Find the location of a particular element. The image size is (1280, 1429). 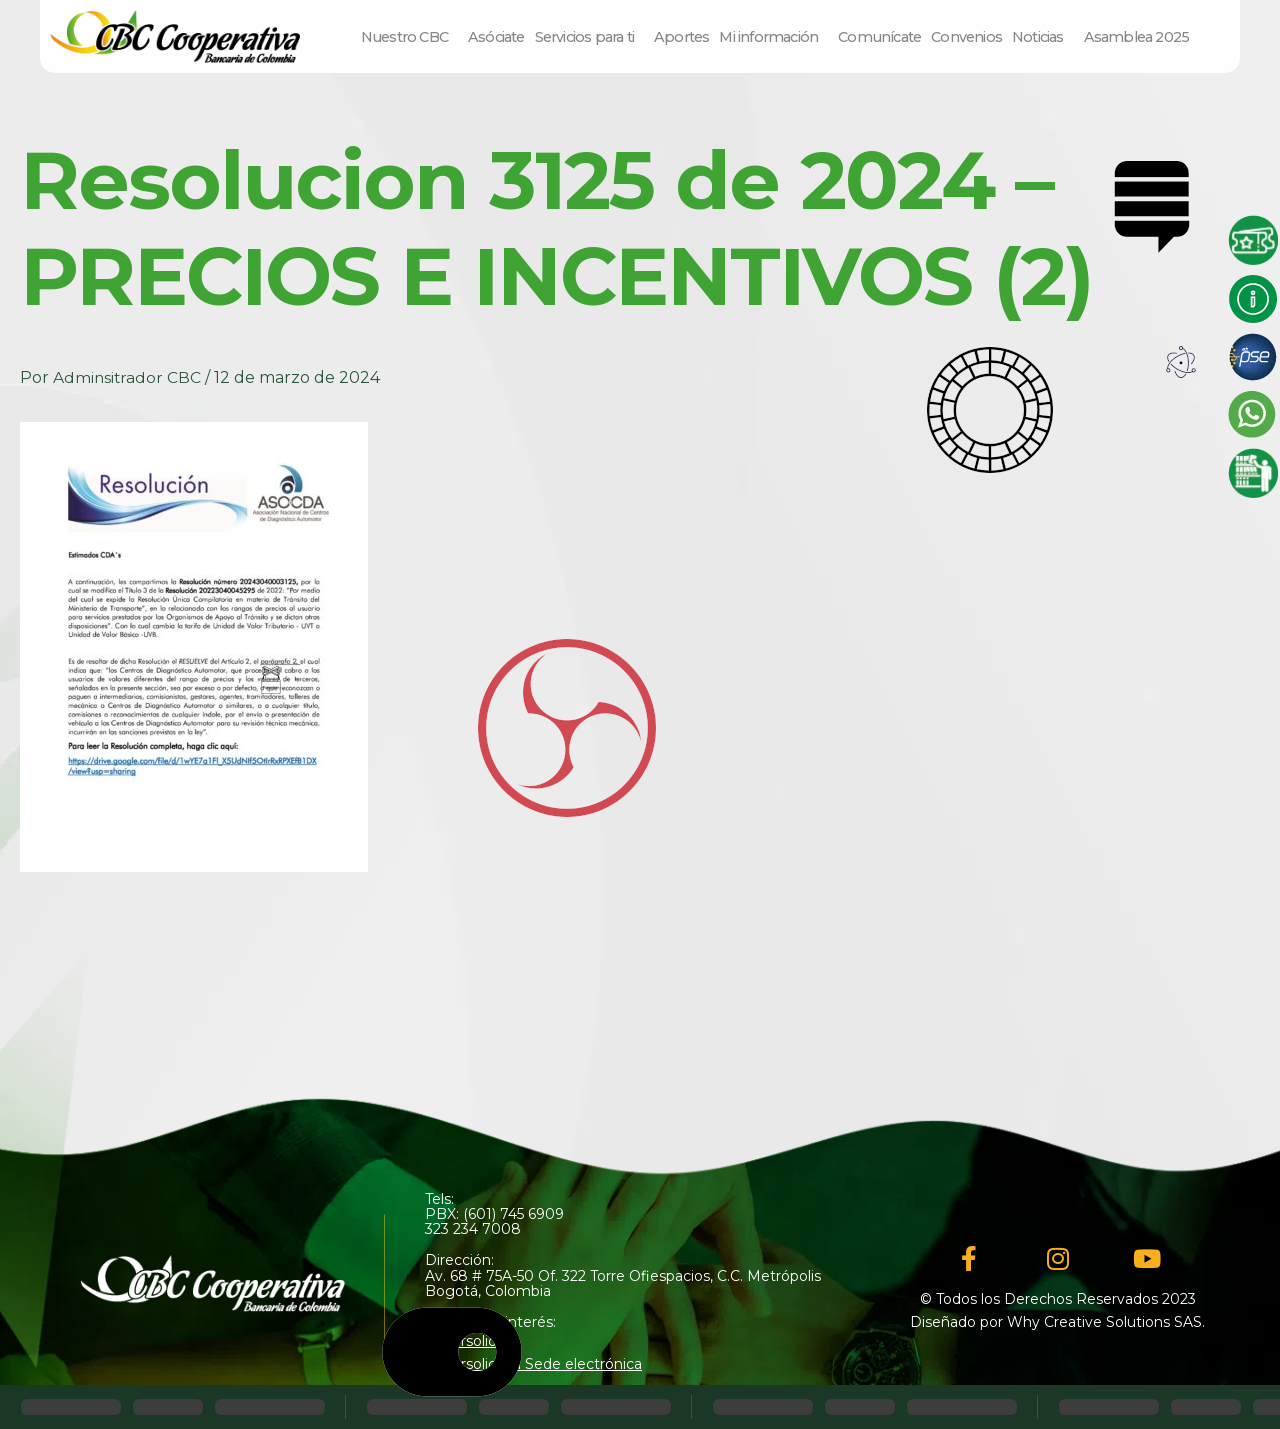

electron framework logo is located at coordinates (1181, 362).